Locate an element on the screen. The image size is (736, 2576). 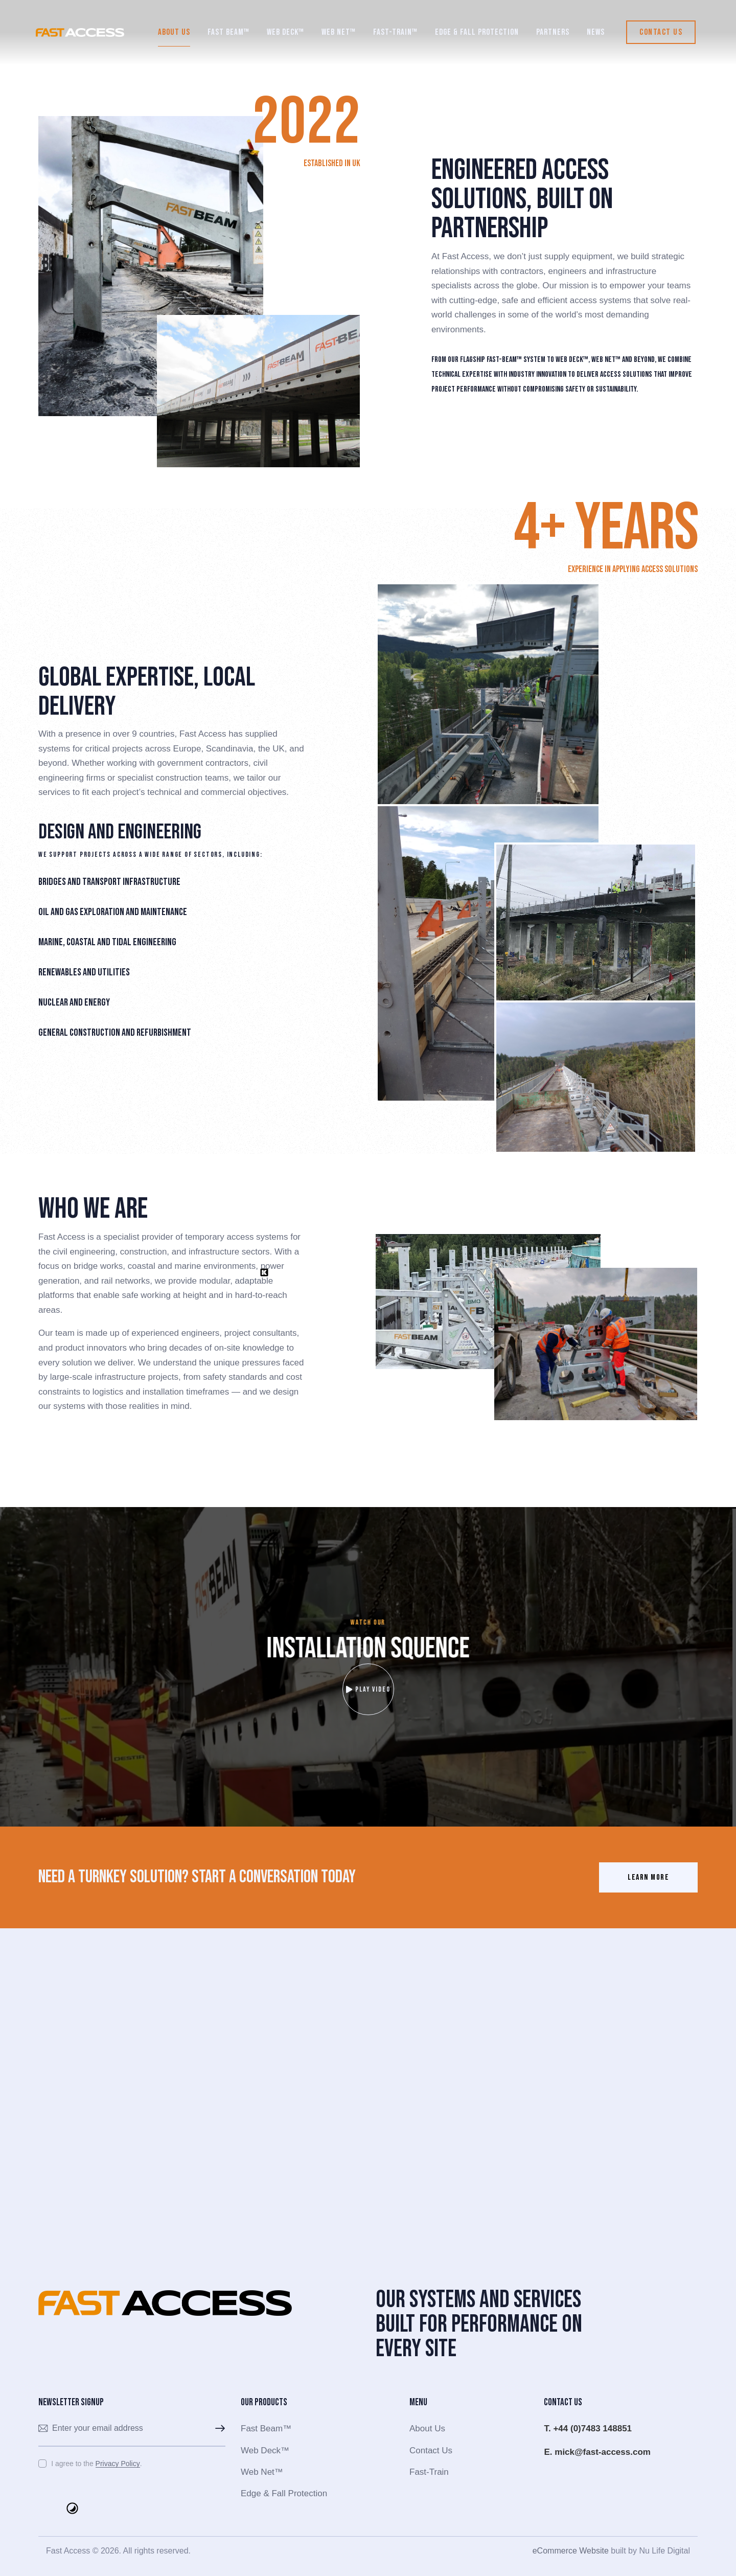
korvue brand logo is located at coordinates (264, 1272).